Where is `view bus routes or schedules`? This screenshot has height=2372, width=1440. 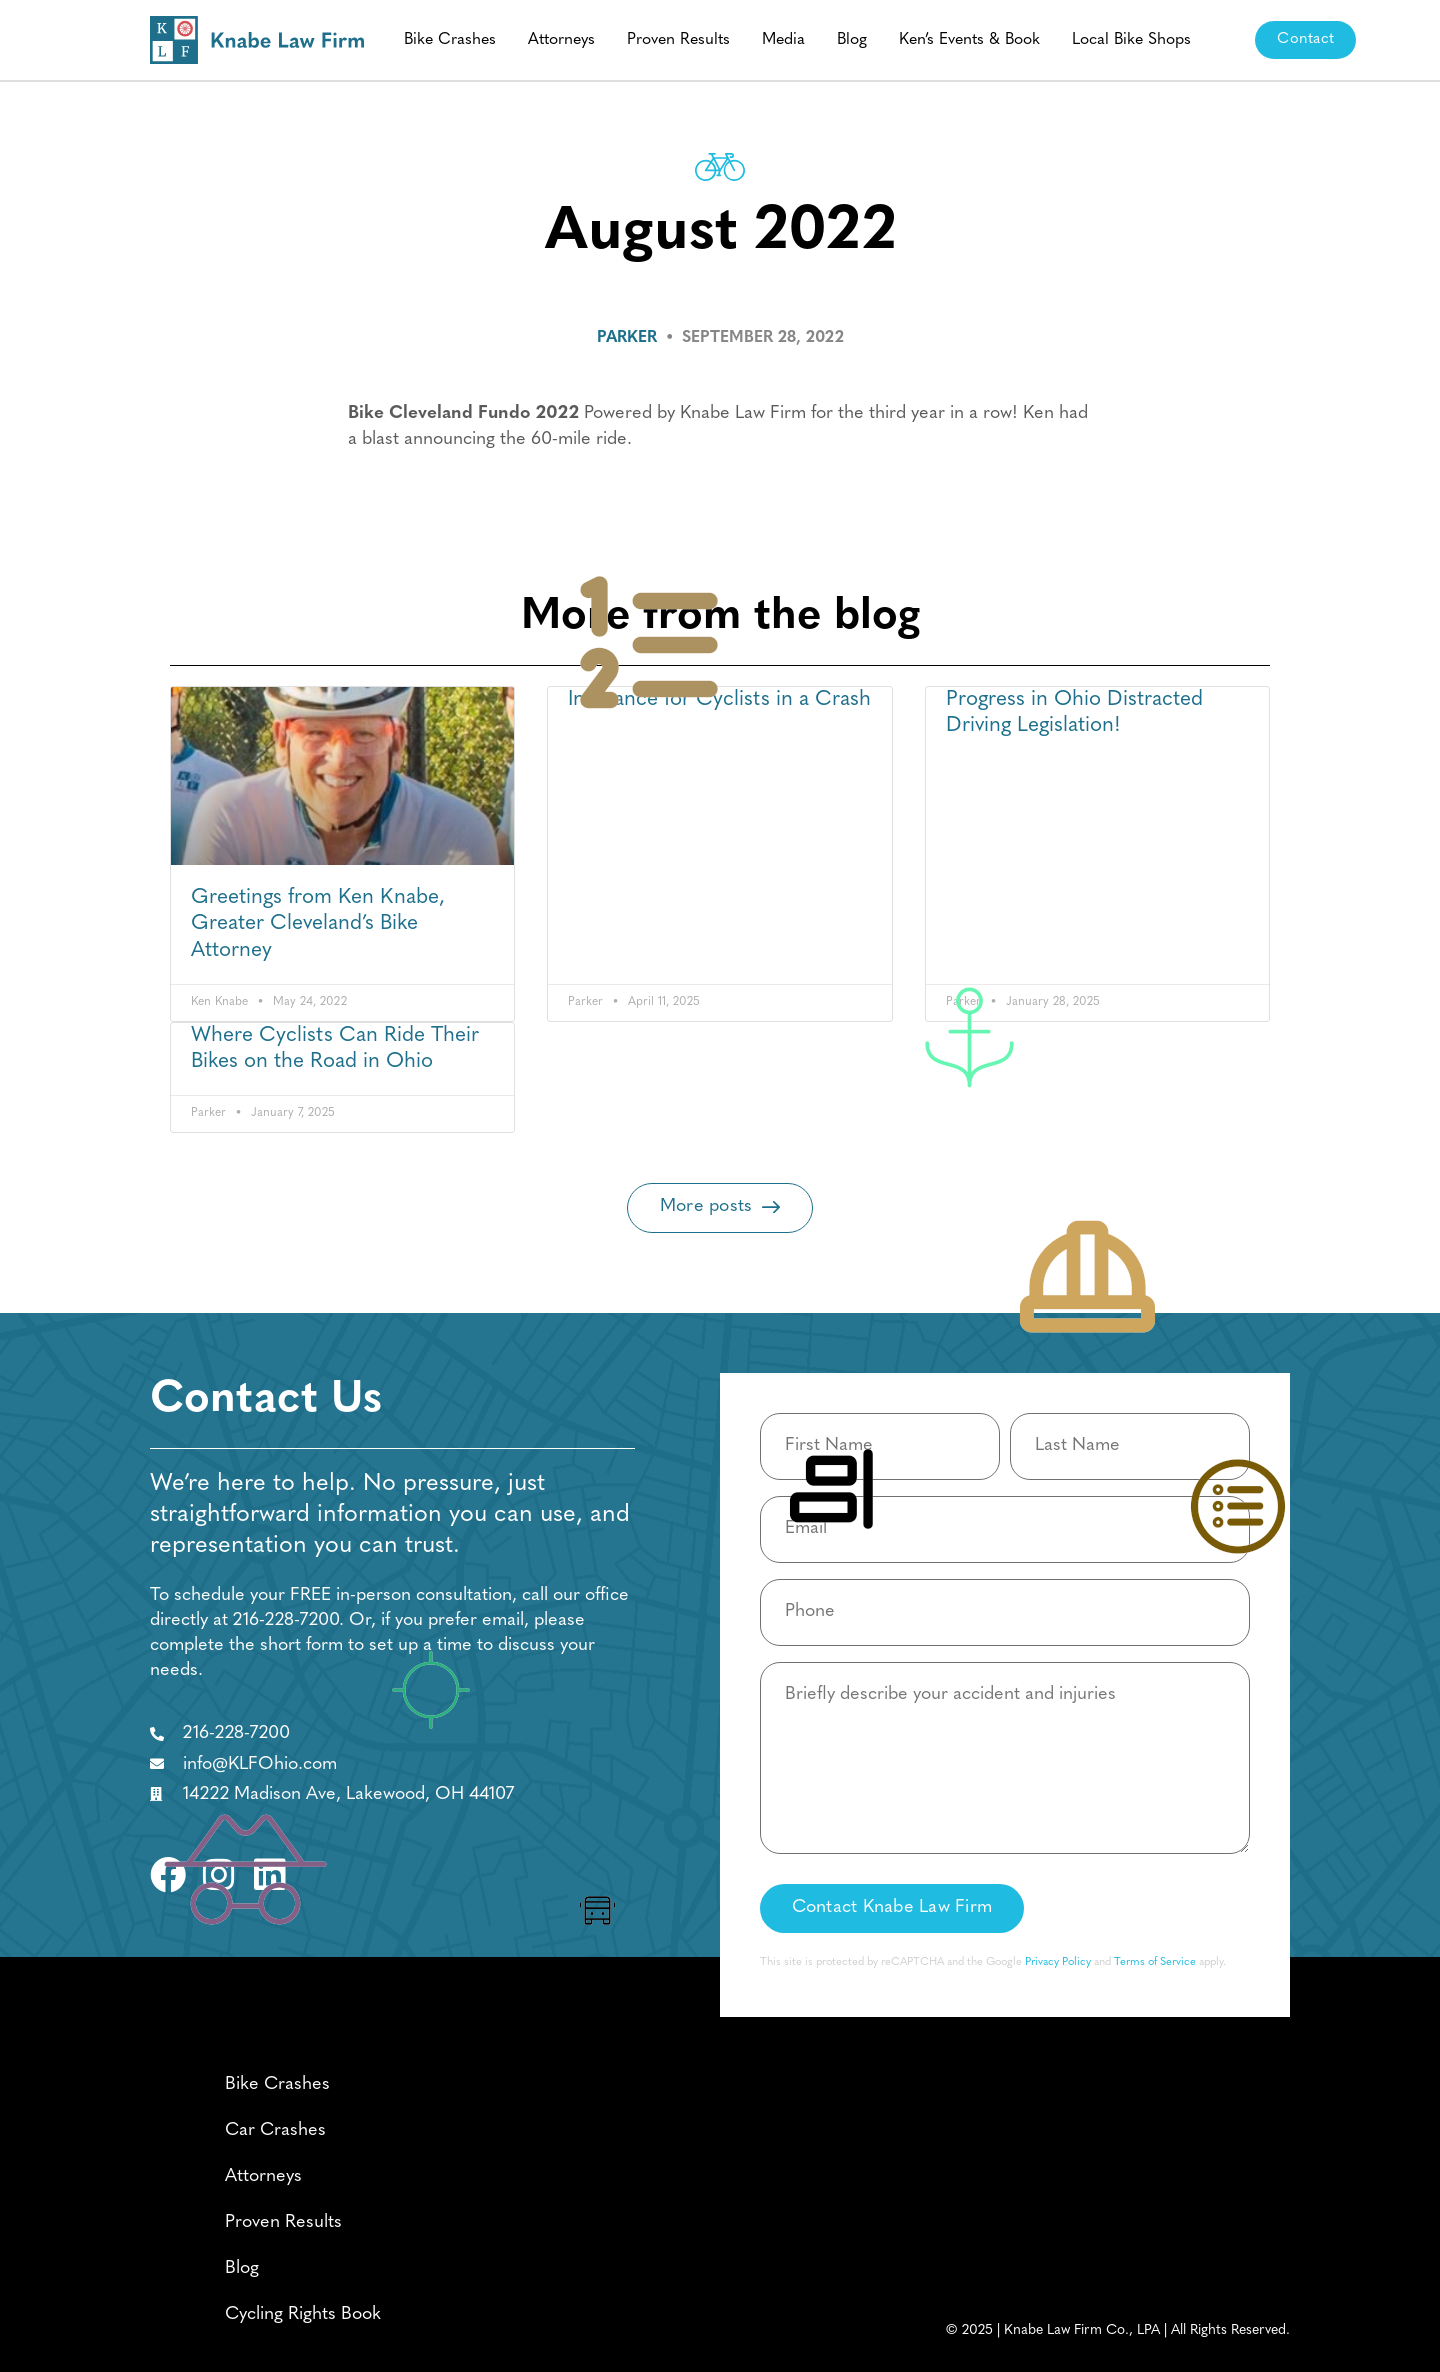 view bus routes or schedules is located at coordinates (597, 1910).